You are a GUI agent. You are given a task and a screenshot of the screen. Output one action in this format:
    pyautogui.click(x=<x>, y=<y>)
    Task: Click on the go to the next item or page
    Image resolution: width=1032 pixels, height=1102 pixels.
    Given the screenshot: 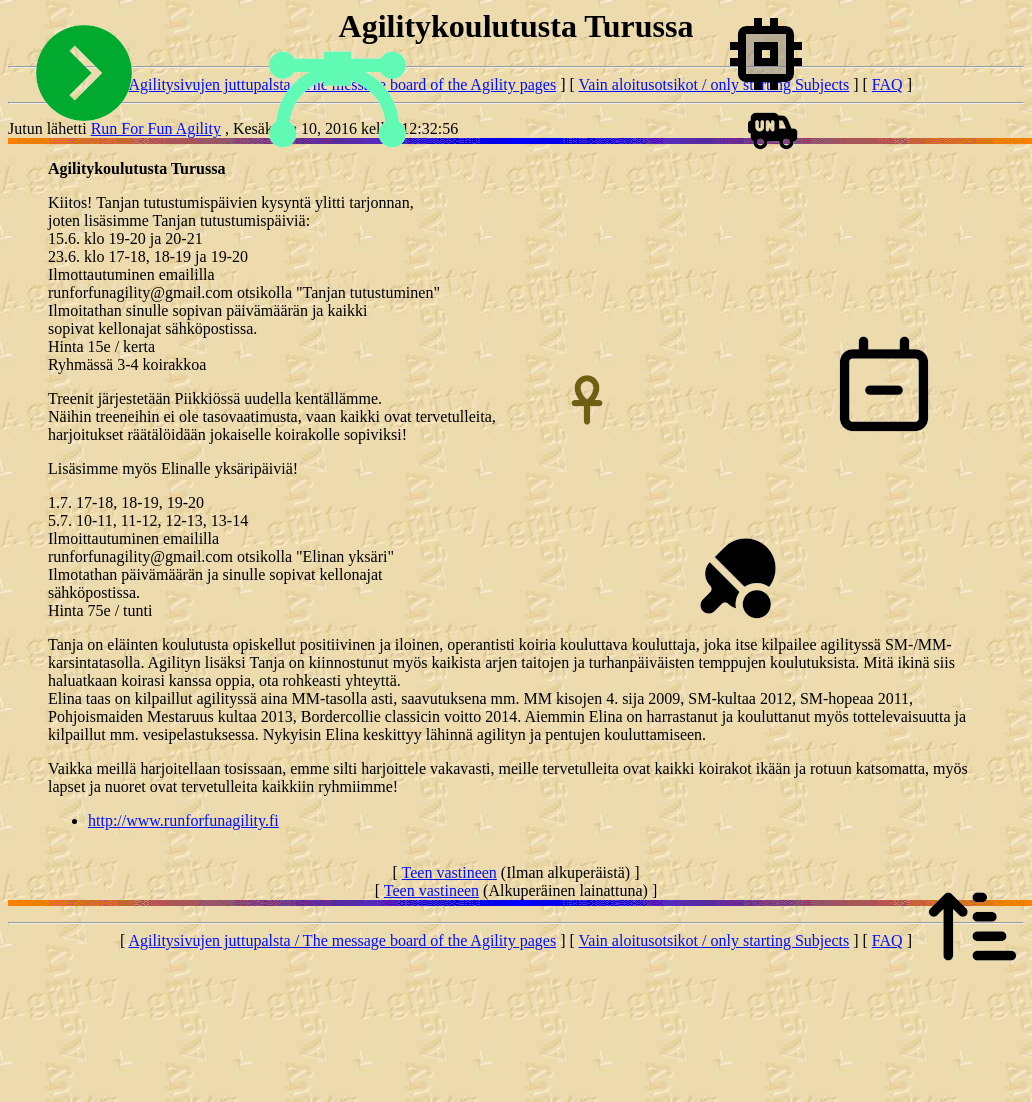 What is the action you would take?
    pyautogui.click(x=84, y=73)
    